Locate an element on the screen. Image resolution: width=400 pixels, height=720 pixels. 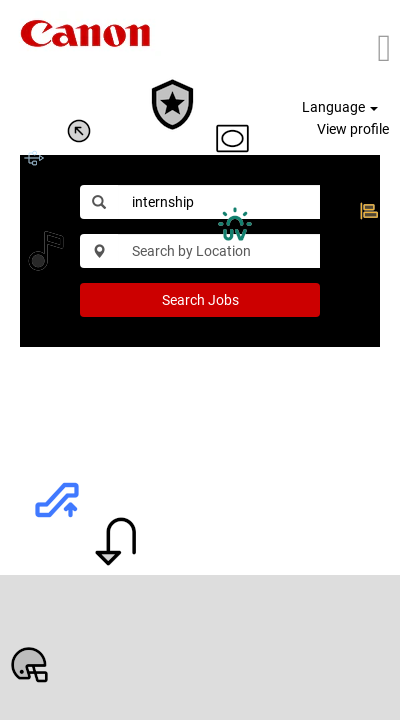
view current UV index level is located at coordinates (235, 224).